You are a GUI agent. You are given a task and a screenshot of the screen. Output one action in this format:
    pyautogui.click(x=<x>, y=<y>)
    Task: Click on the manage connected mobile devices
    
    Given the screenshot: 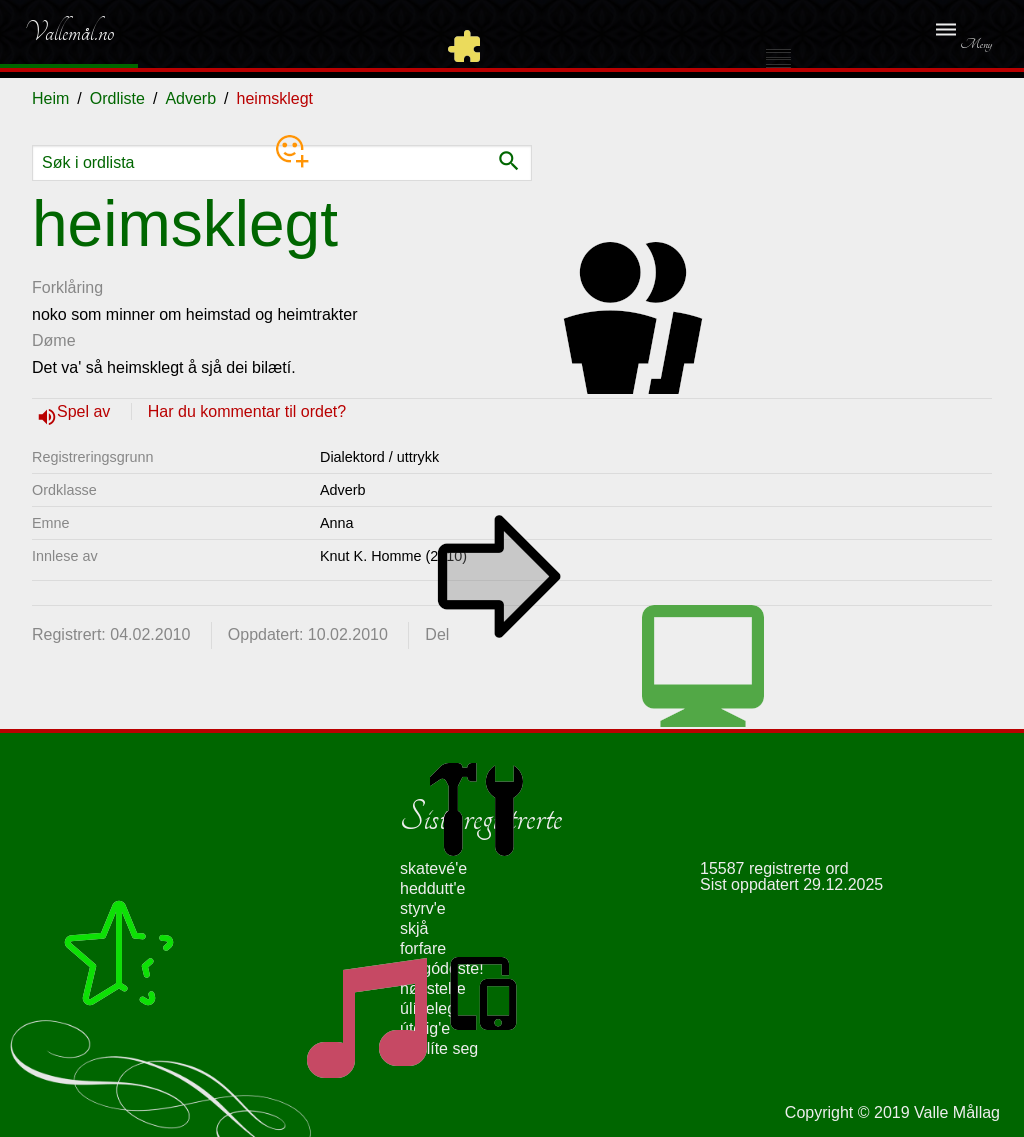 What is the action you would take?
    pyautogui.click(x=483, y=993)
    